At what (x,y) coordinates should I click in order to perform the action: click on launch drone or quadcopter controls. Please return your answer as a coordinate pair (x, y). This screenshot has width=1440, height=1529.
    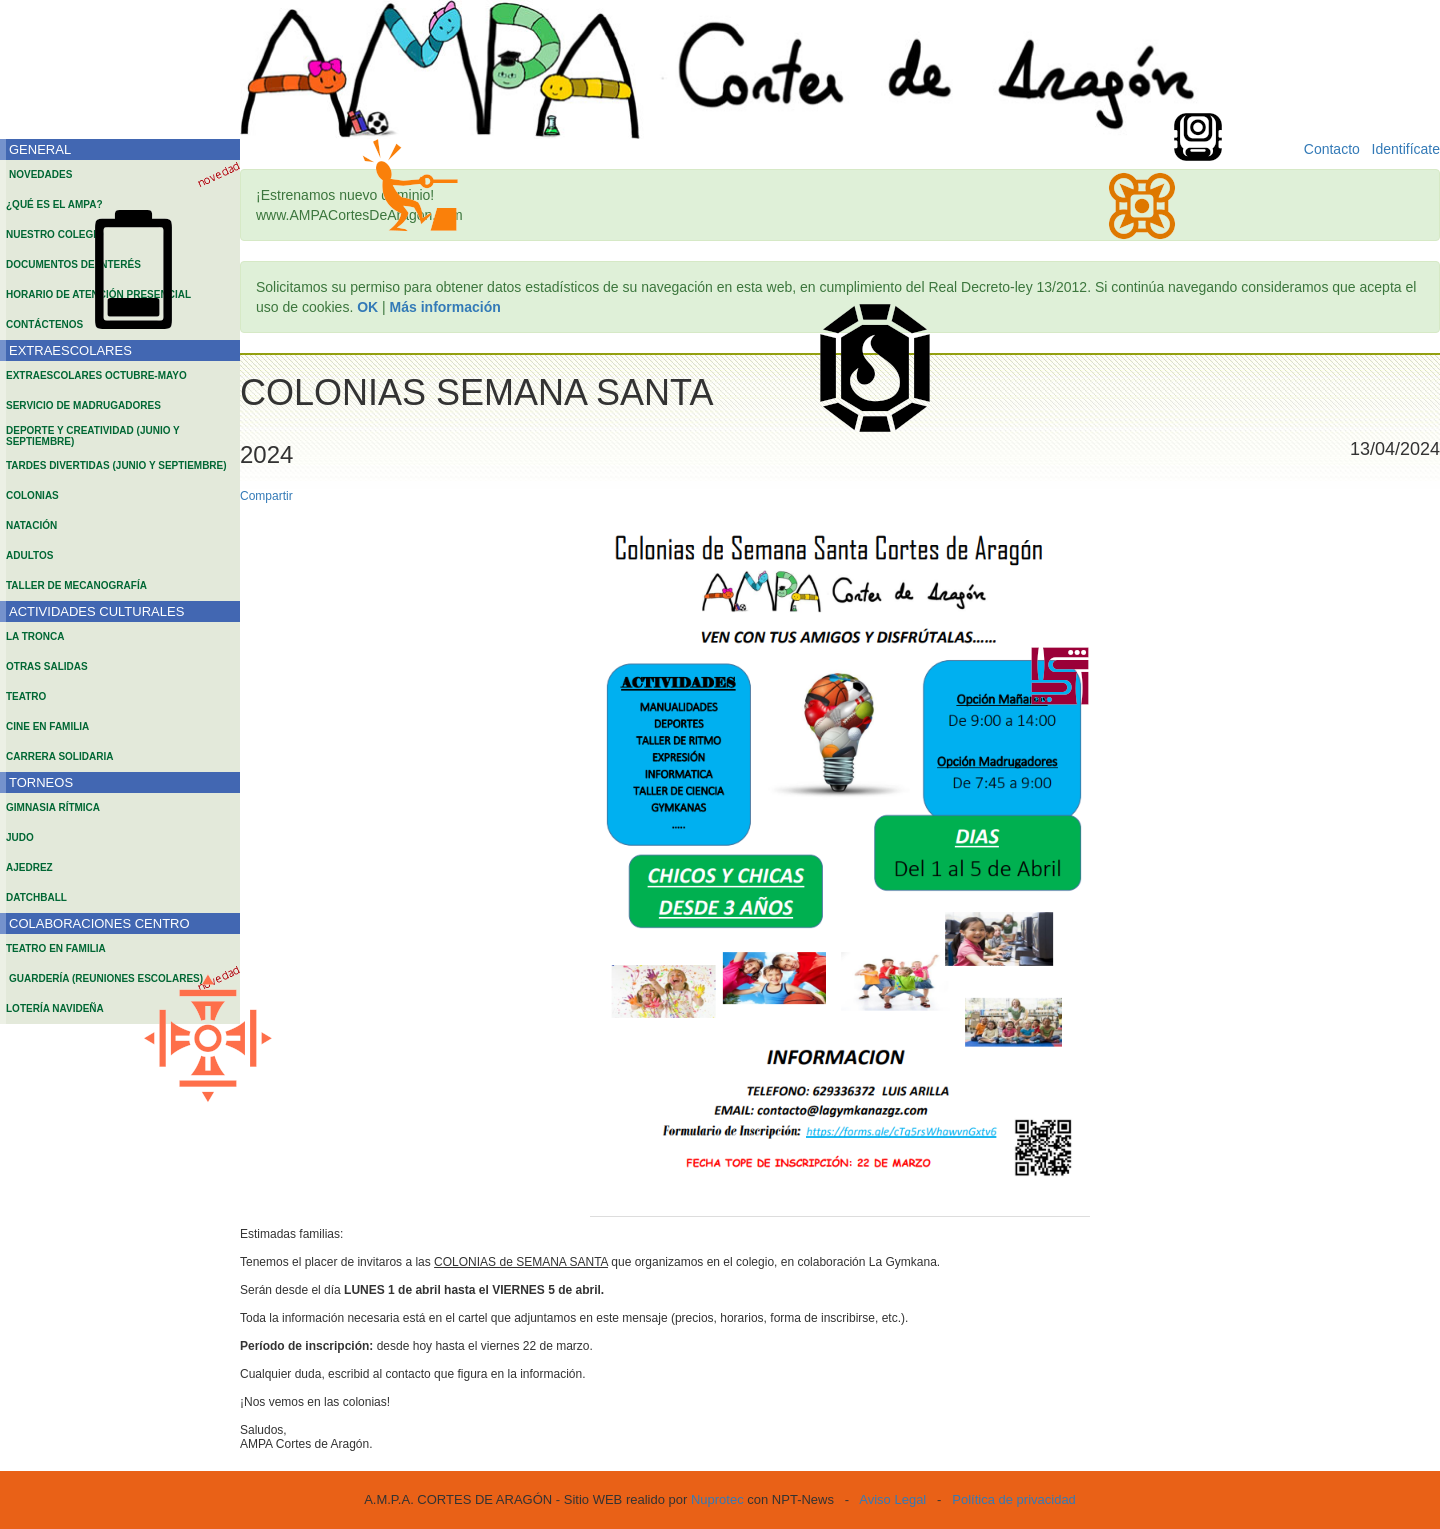
    Looking at the image, I should click on (1142, 206).